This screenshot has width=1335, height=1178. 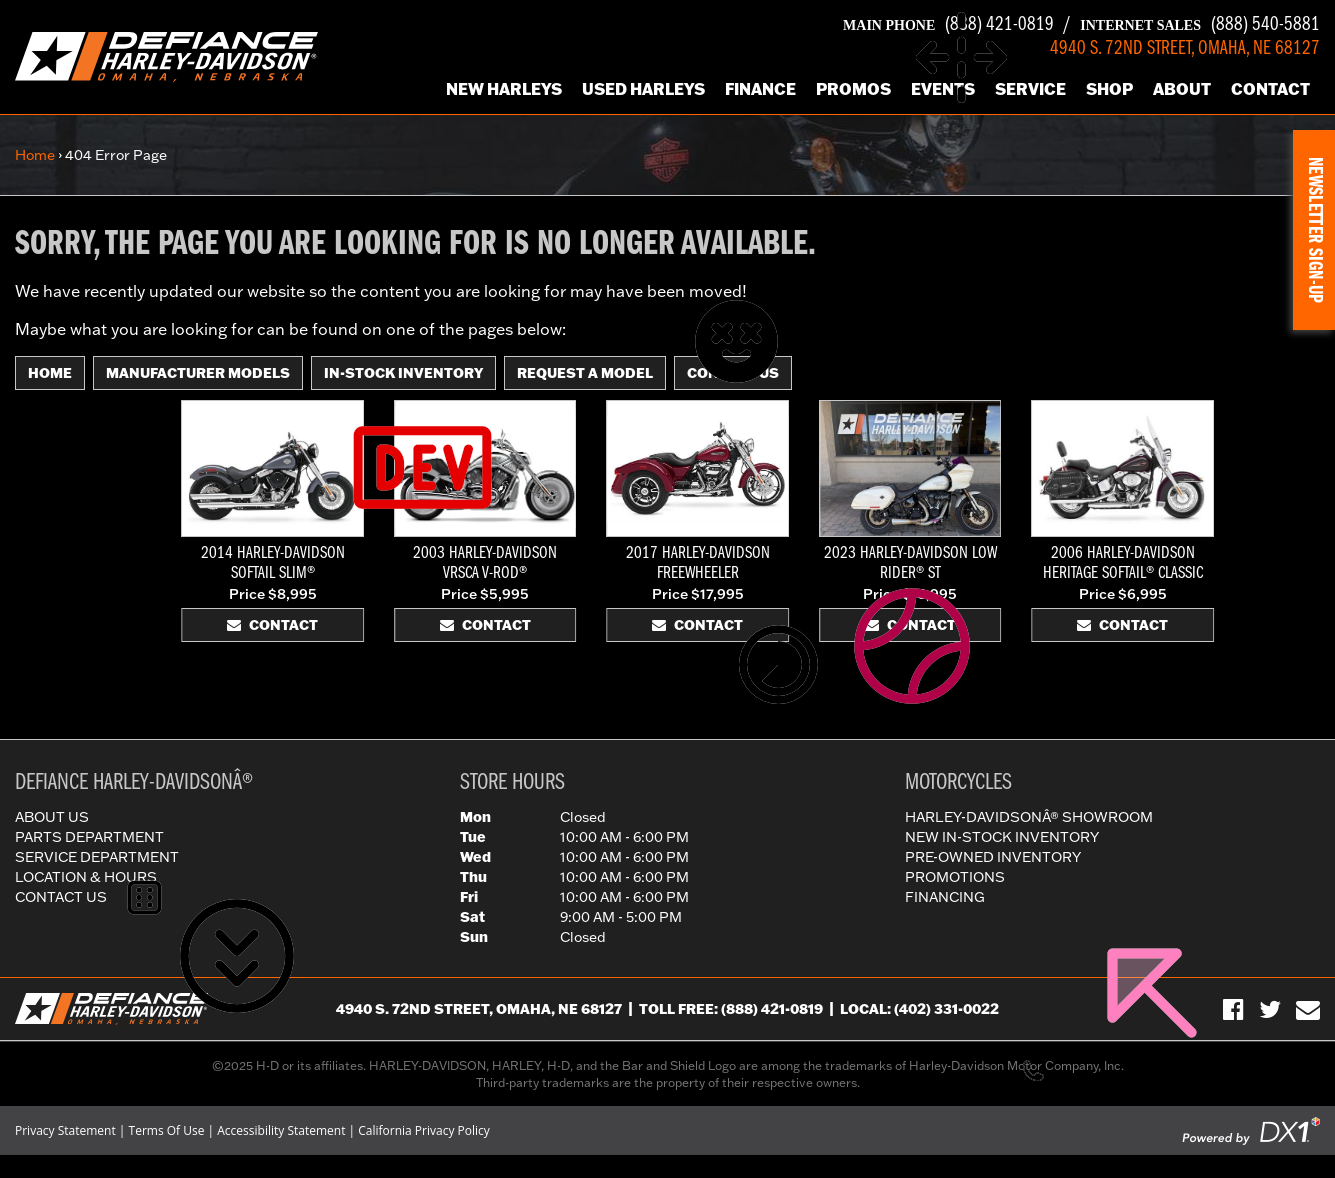 I want to click on navigate back to previous screen, so click(x=1152, y=993).